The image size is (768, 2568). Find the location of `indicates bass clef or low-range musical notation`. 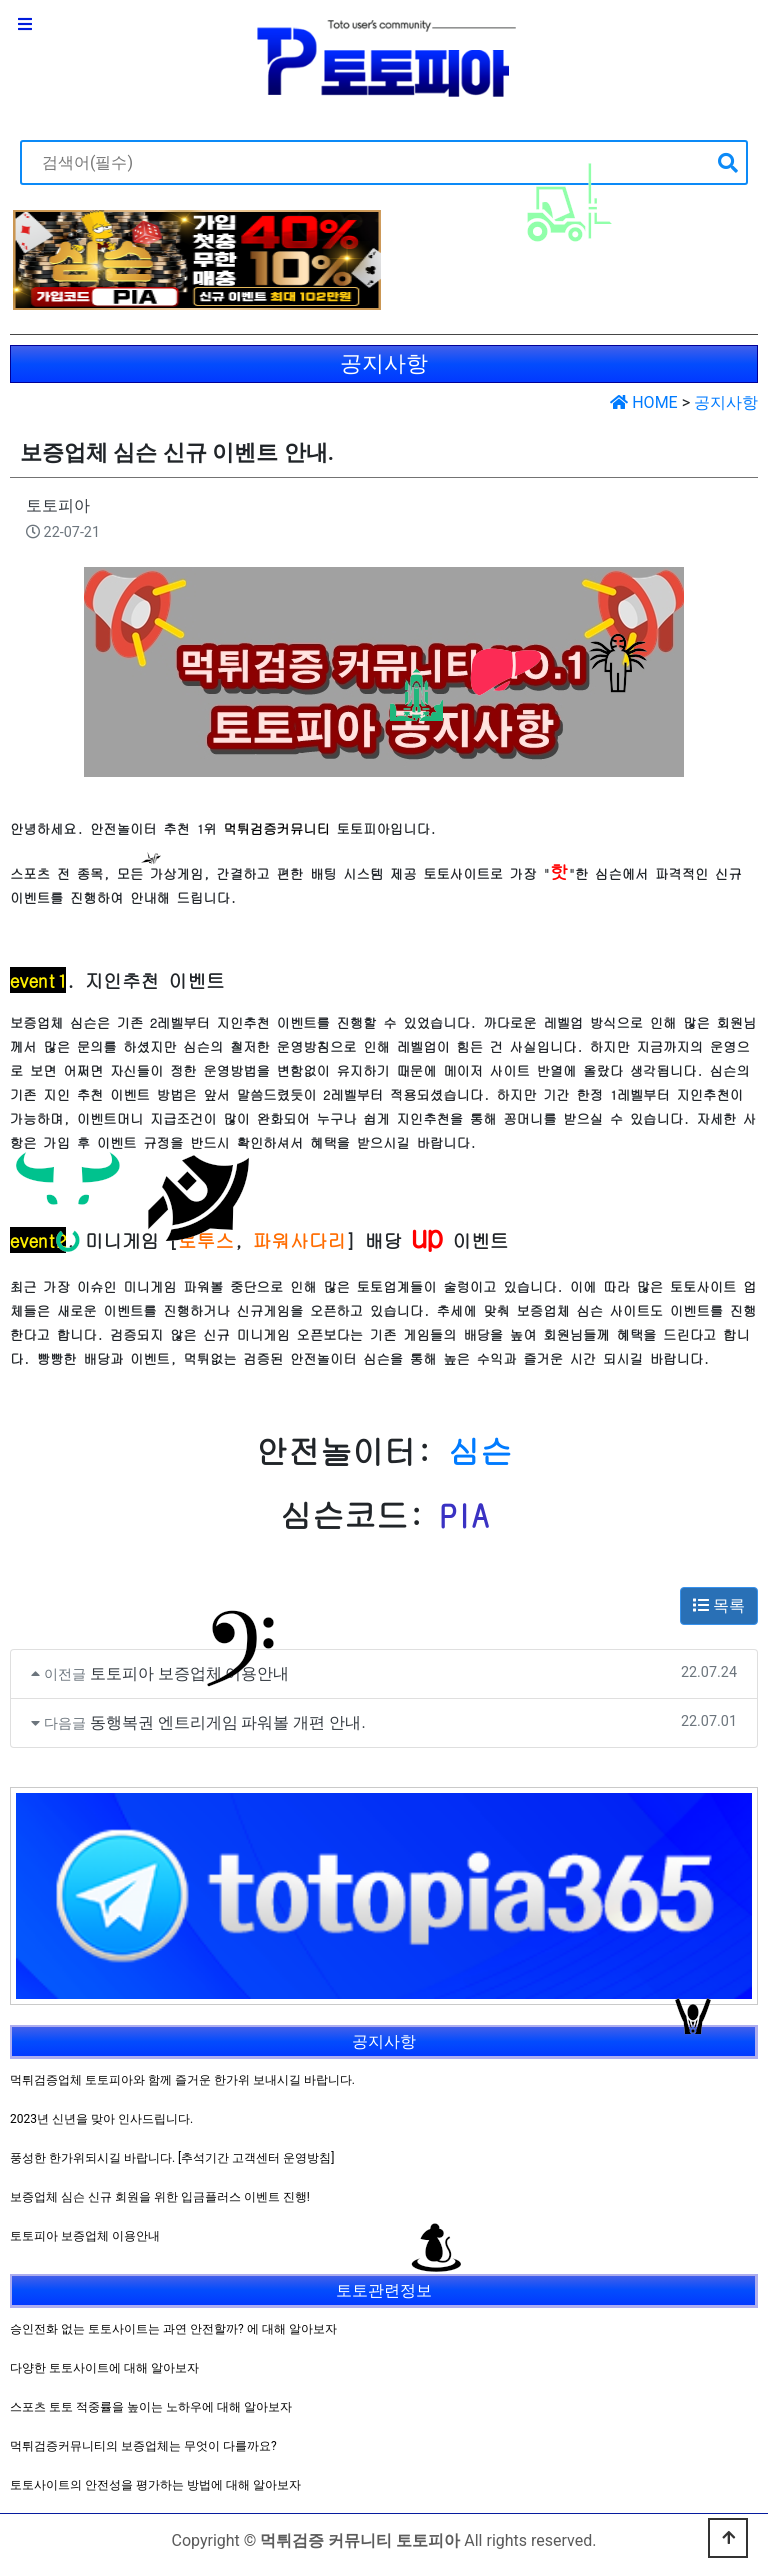

indicates bass clef or low-range musical notation is located at coordinates (240, 1648).